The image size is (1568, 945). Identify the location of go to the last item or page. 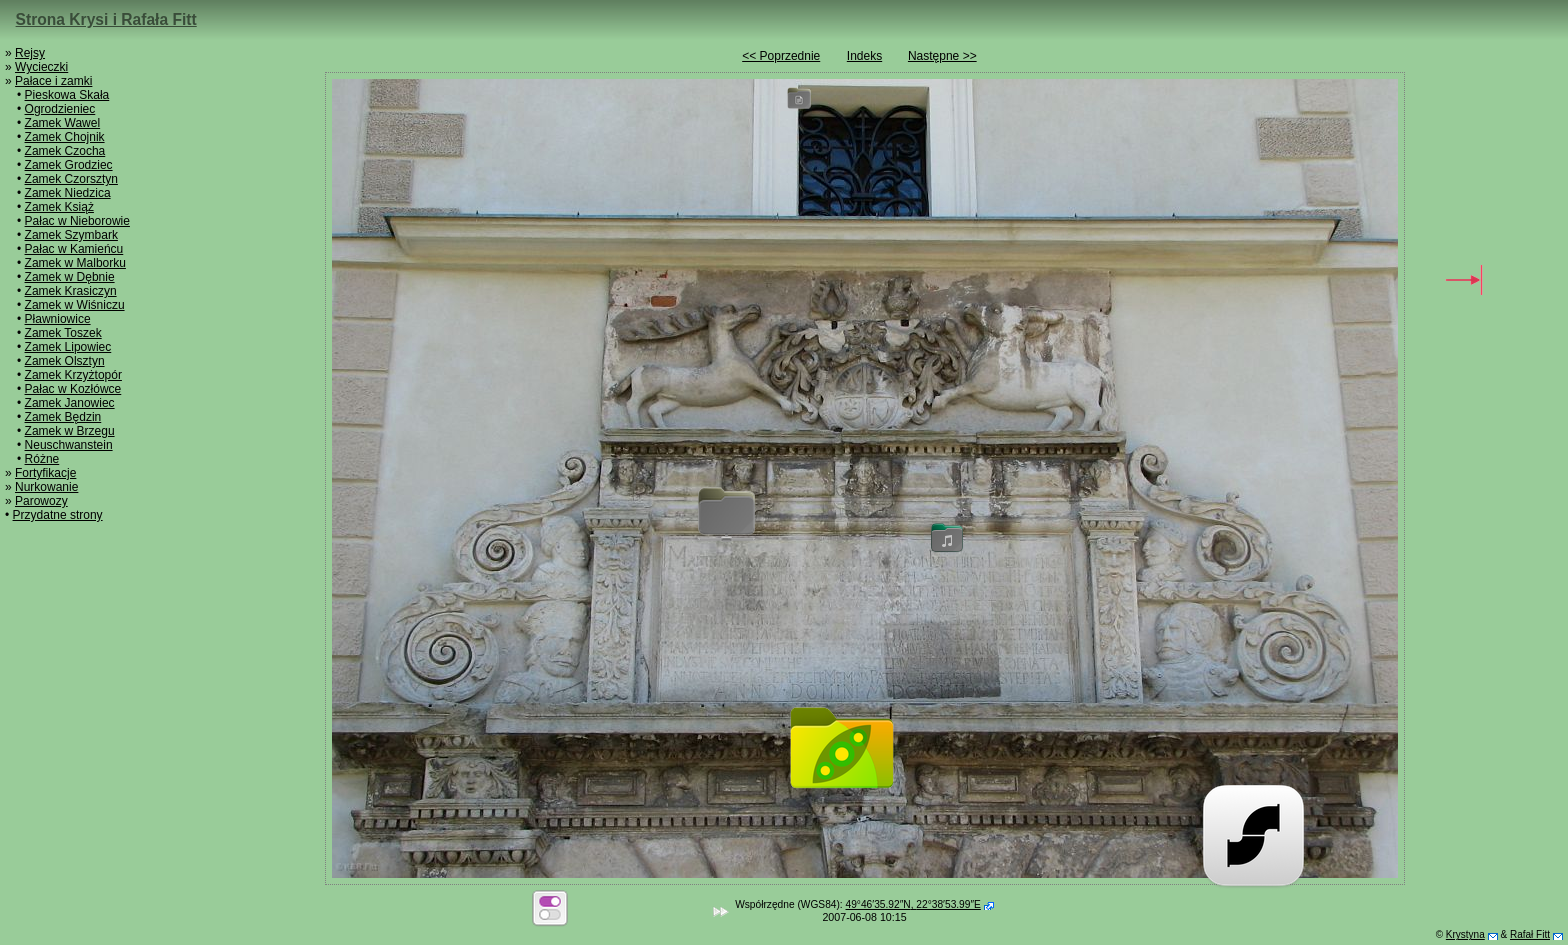
(1464, 280).